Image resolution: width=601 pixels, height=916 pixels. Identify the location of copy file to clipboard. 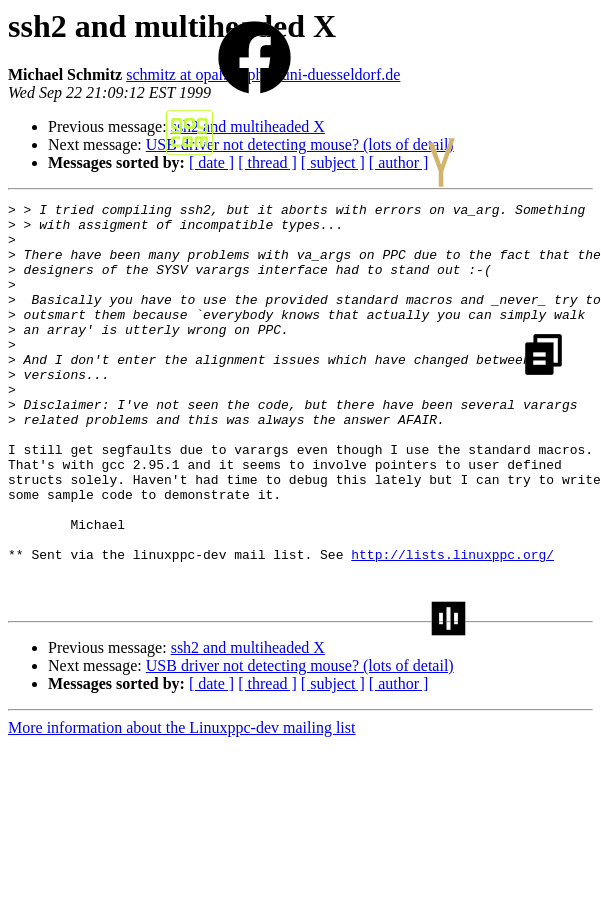
(543, 354).